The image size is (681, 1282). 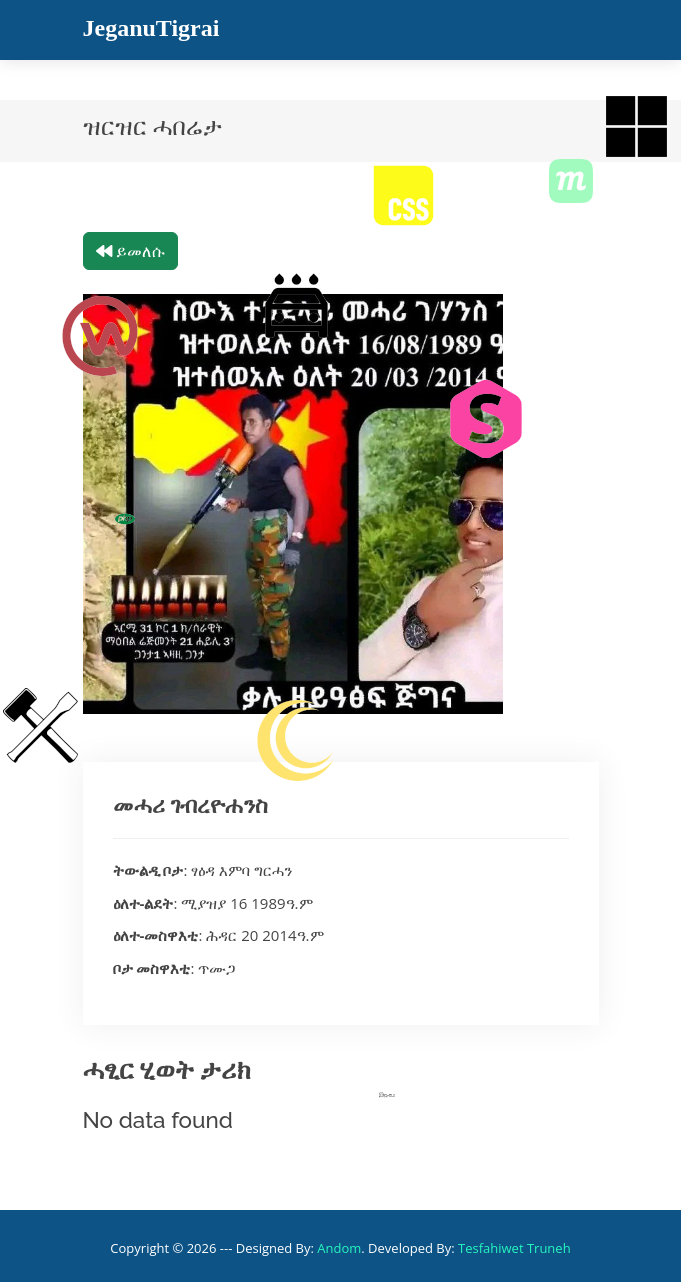 What do you see at coordinates (636, 126) in the screenshot?
I see `microsoft brand logo` at bounding box center [636, 126].